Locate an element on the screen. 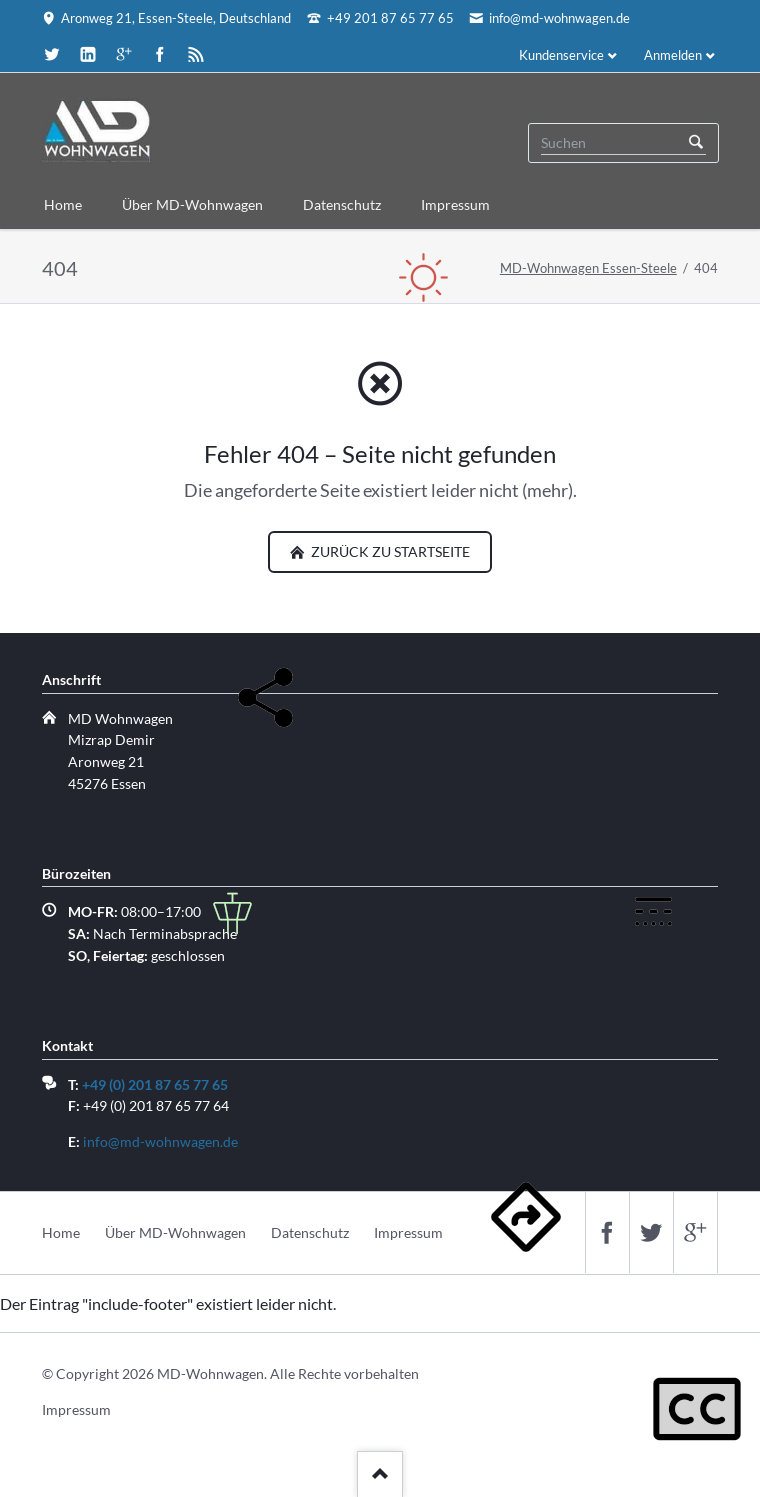  toggle light mode or bright theme is located at coordinates (423, 277).